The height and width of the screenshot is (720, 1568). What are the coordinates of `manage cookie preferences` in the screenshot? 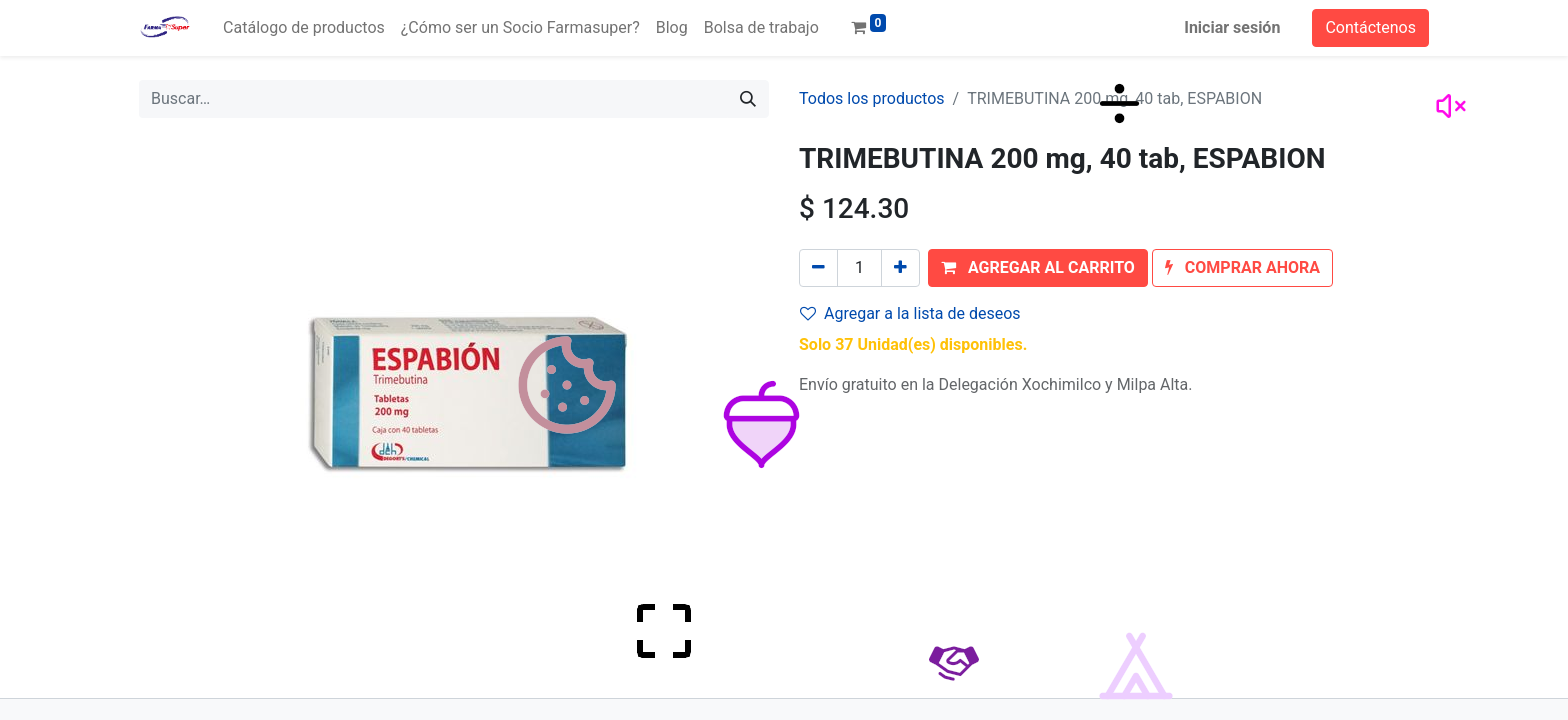 It's located at (567, 385).